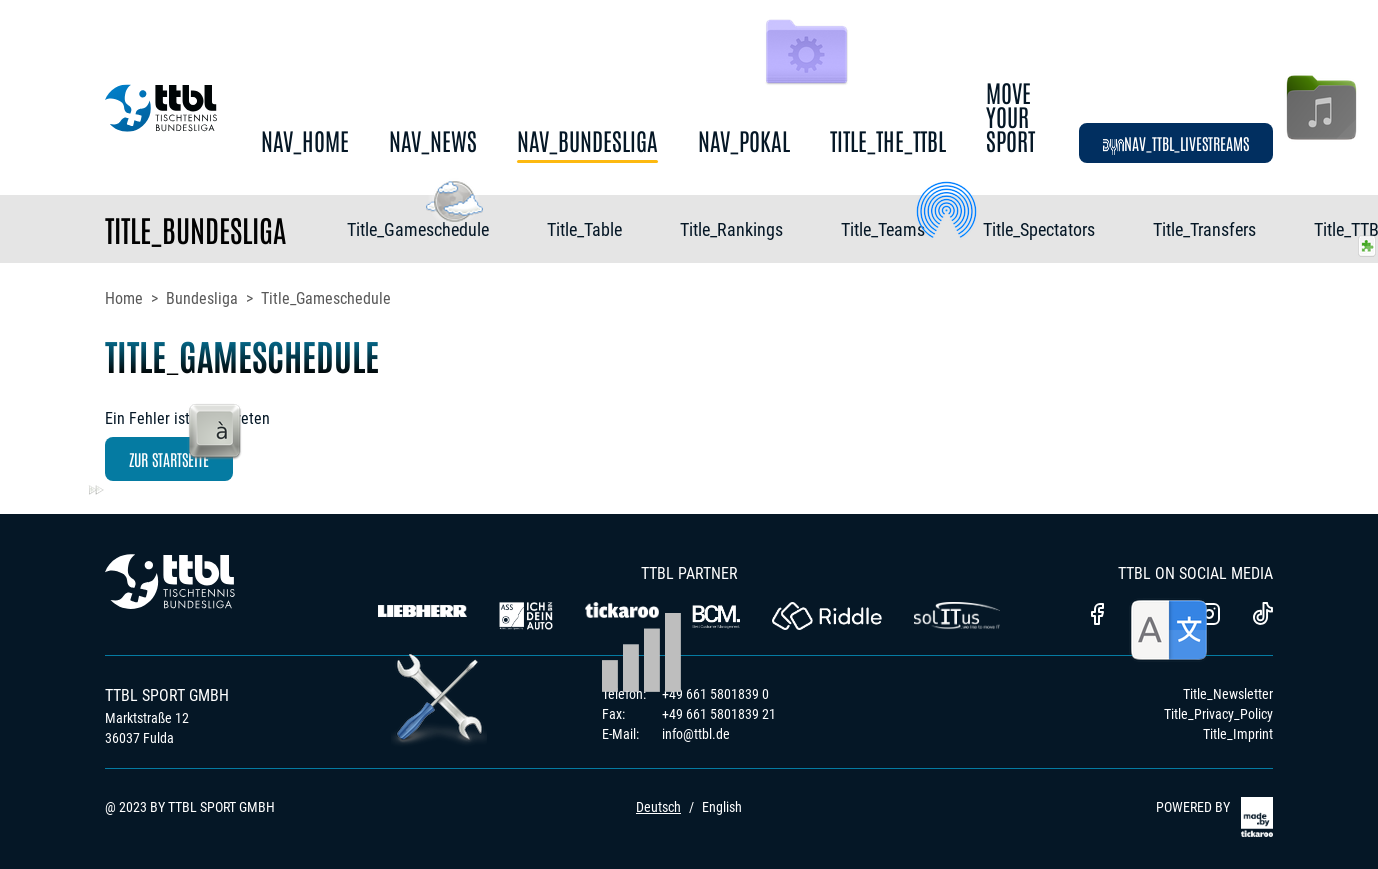  What do you see at coordinates (439, 699) in the screenshot?
I see `open system preferences` at bounding box center [439, 699].